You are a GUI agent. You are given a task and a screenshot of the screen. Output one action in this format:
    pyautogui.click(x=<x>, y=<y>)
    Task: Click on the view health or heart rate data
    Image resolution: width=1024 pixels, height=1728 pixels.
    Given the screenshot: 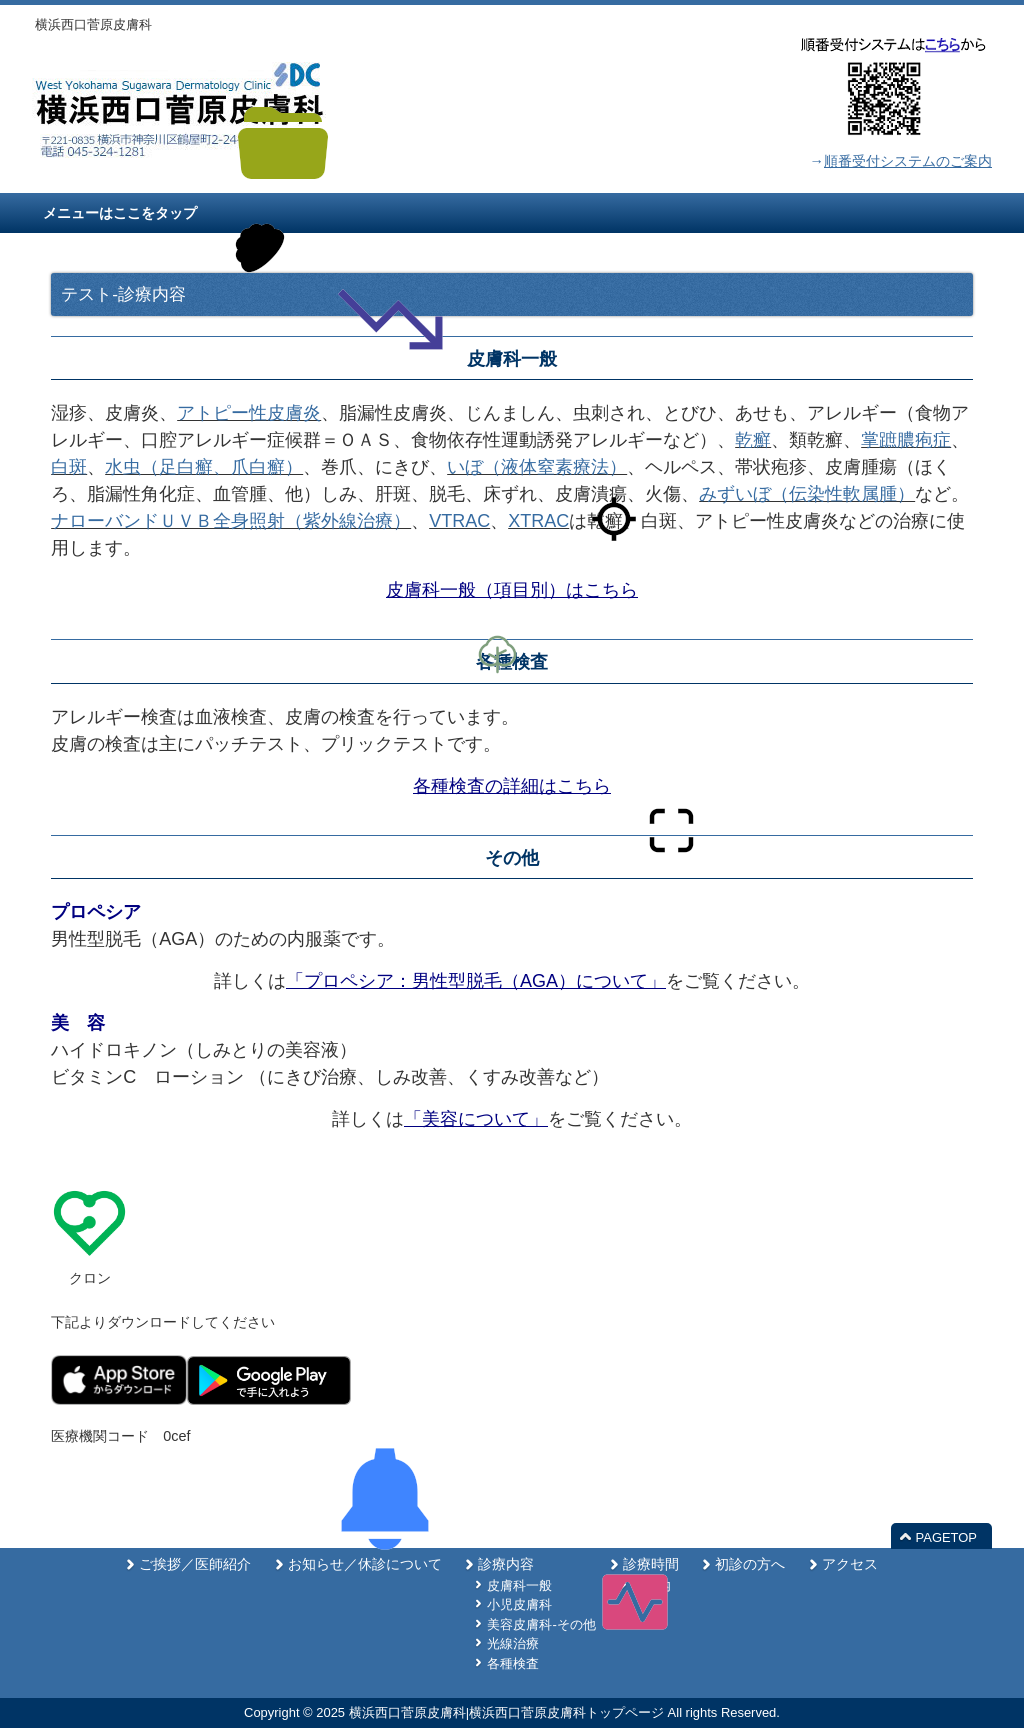 What is the action you would take?
    pyautogui.click(x=635, y=1602)
    